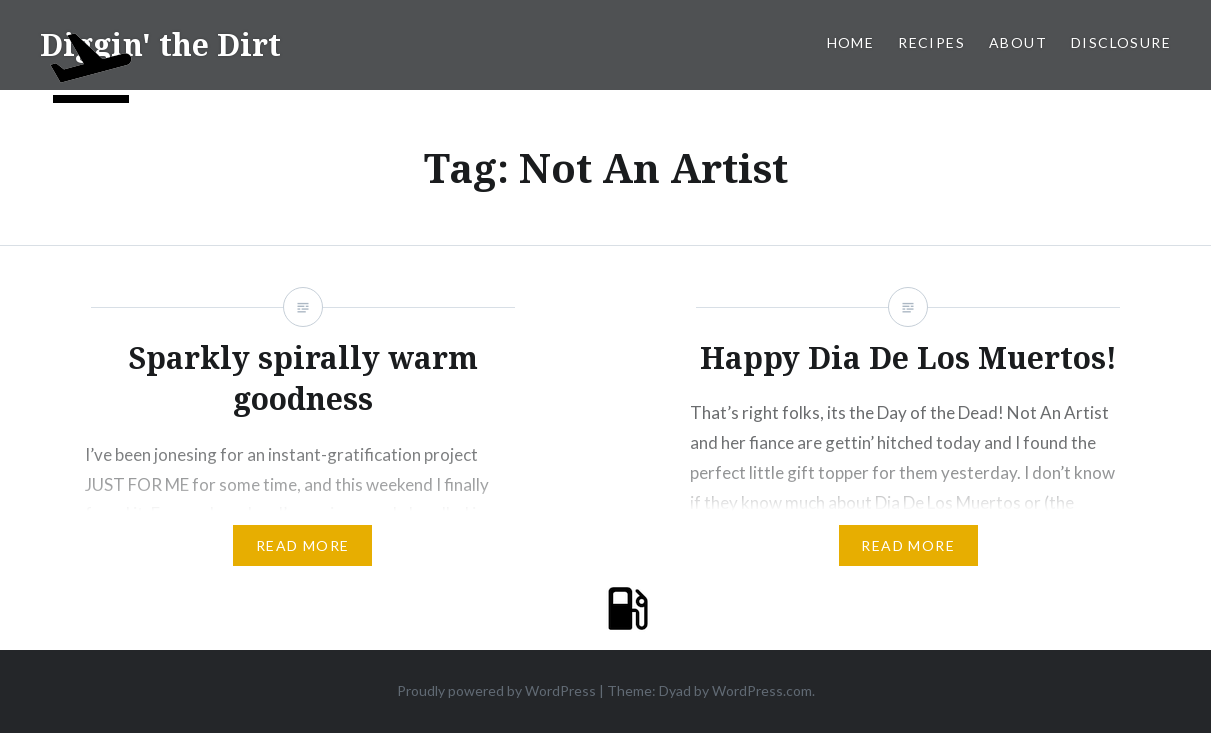 The image size is (1211, 733). Describe the element at coordinates (91, 67) in the screenshot. I see `view flight departure information` at that location.